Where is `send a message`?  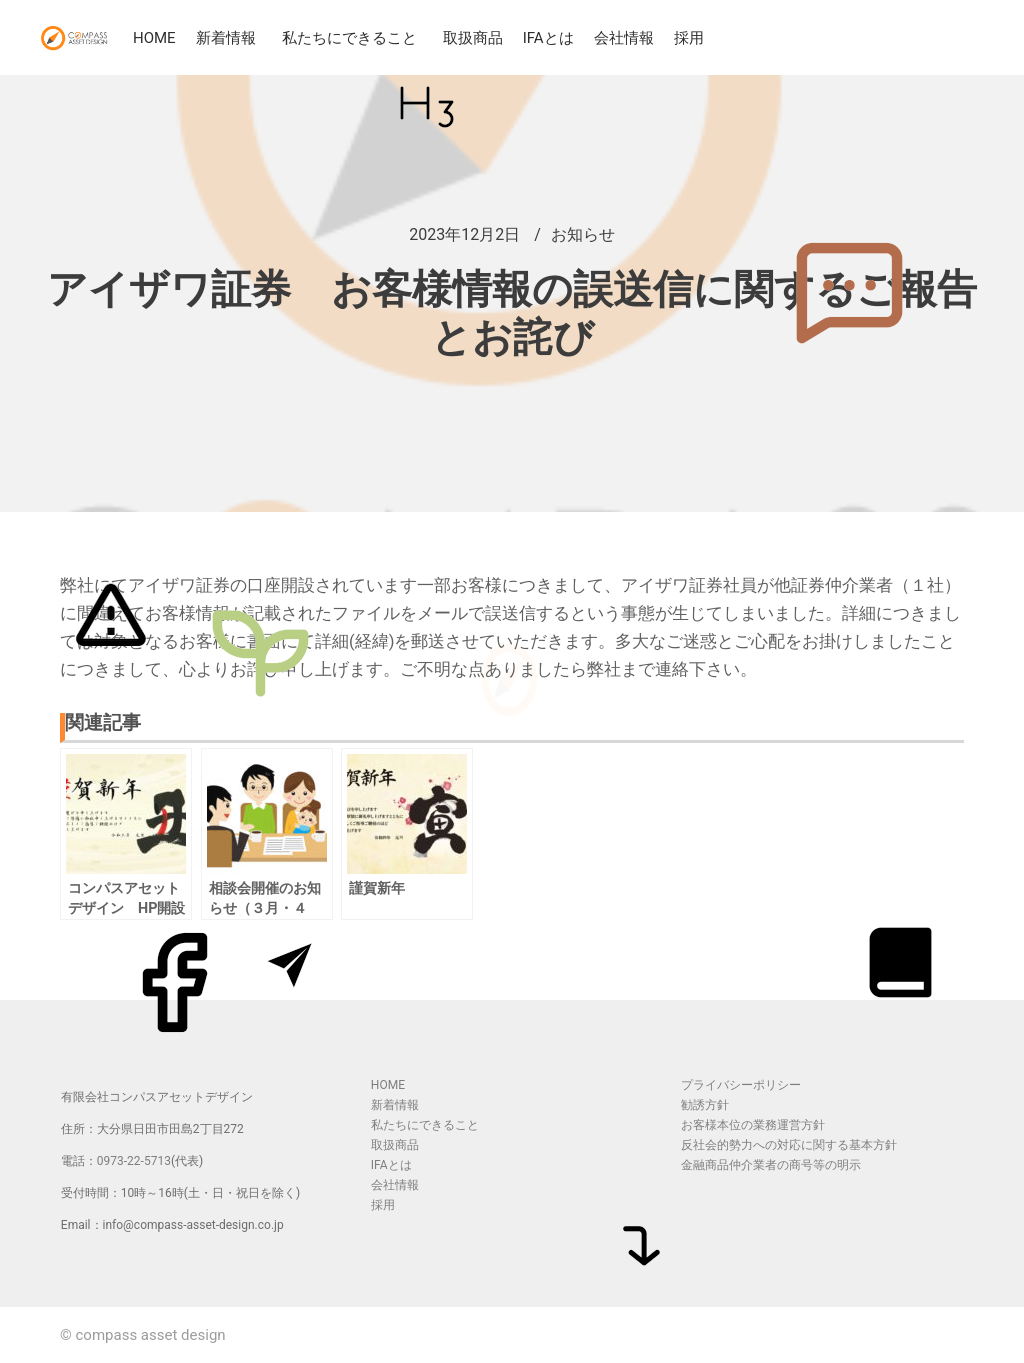
send a message is located at coordinates (289, 965).